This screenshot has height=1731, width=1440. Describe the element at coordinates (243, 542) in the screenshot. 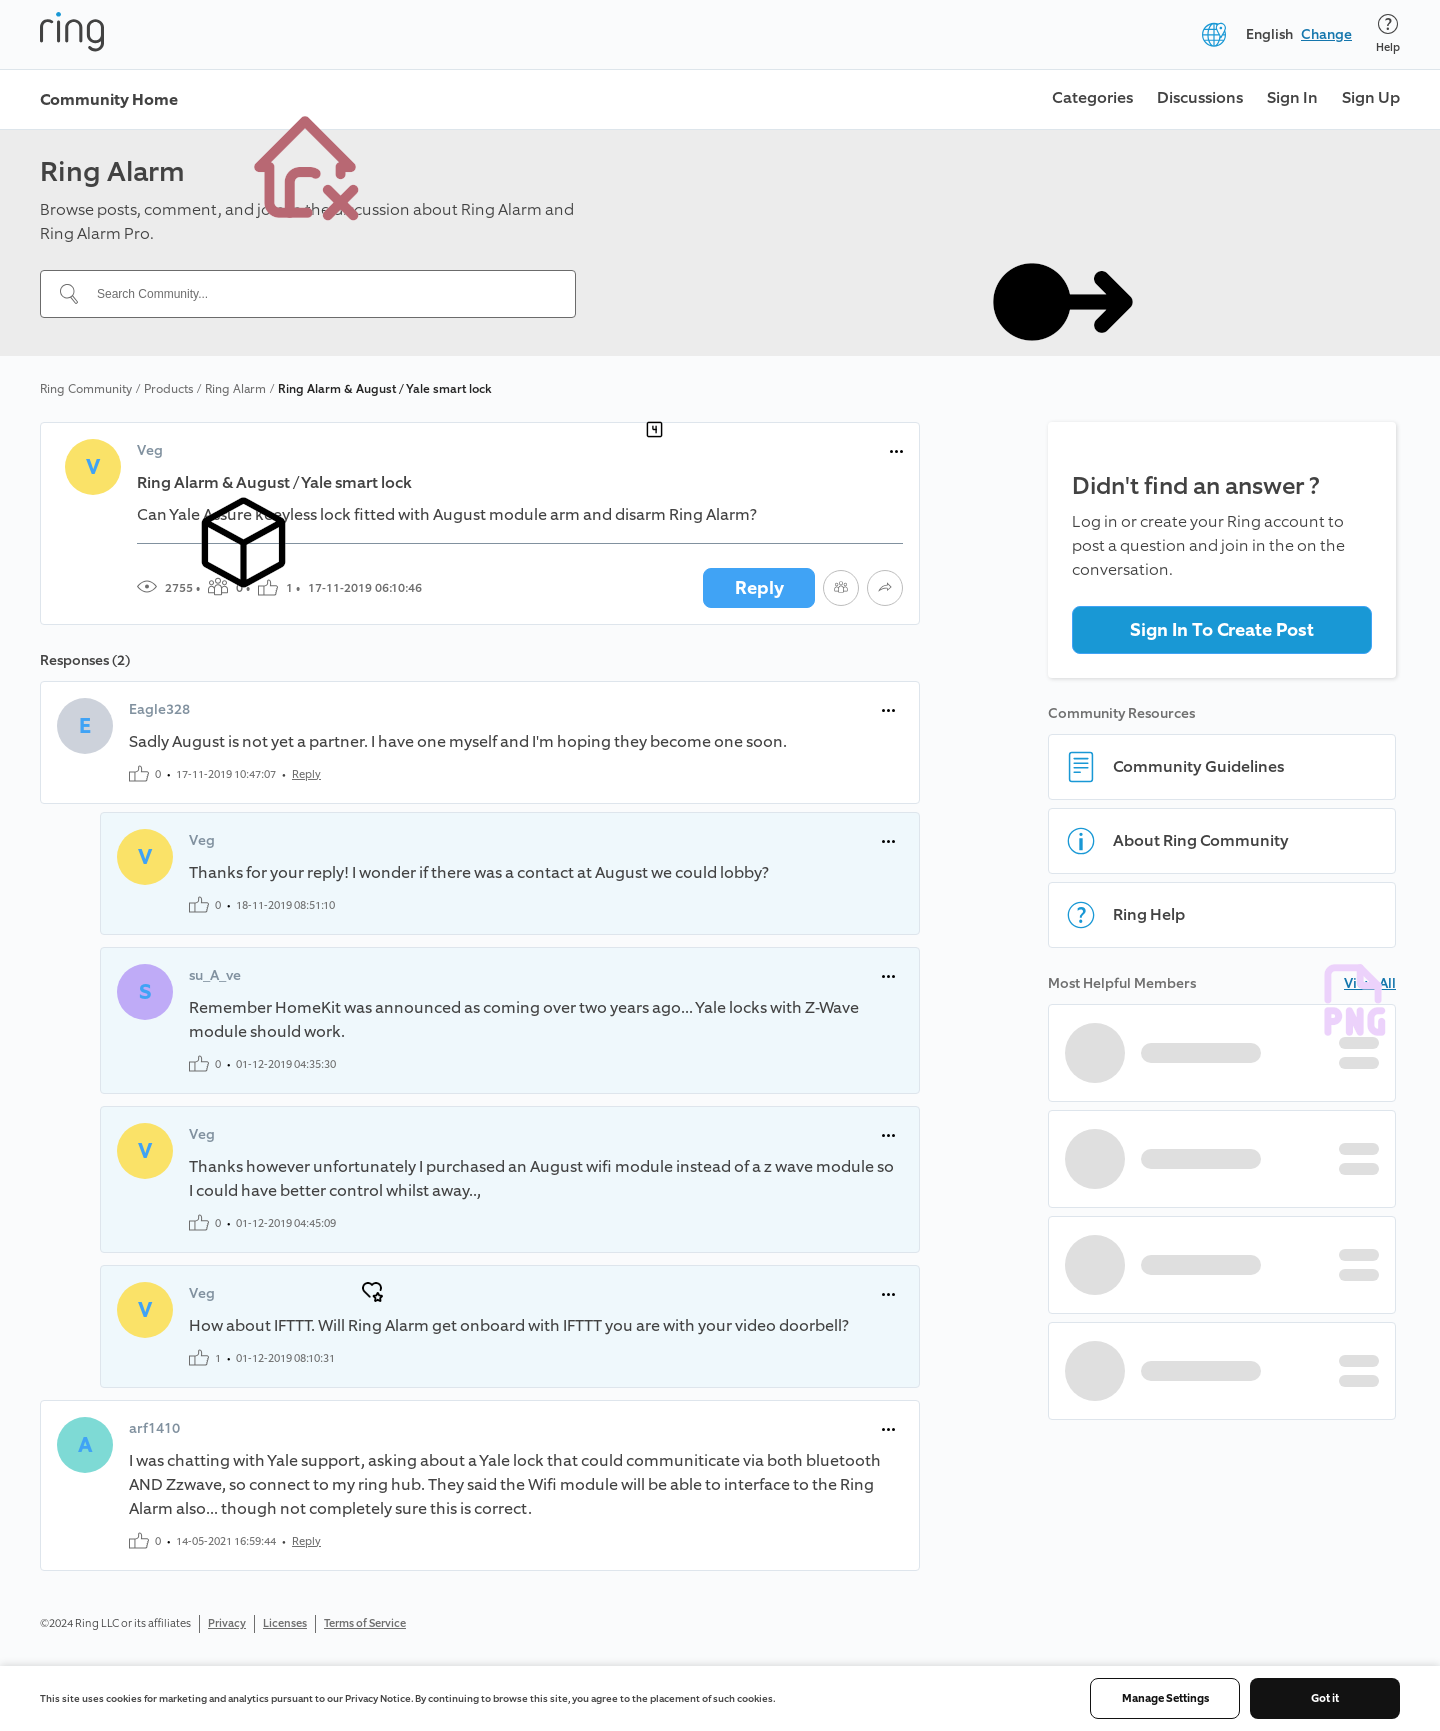

I see `view 3D model or object` at that location.